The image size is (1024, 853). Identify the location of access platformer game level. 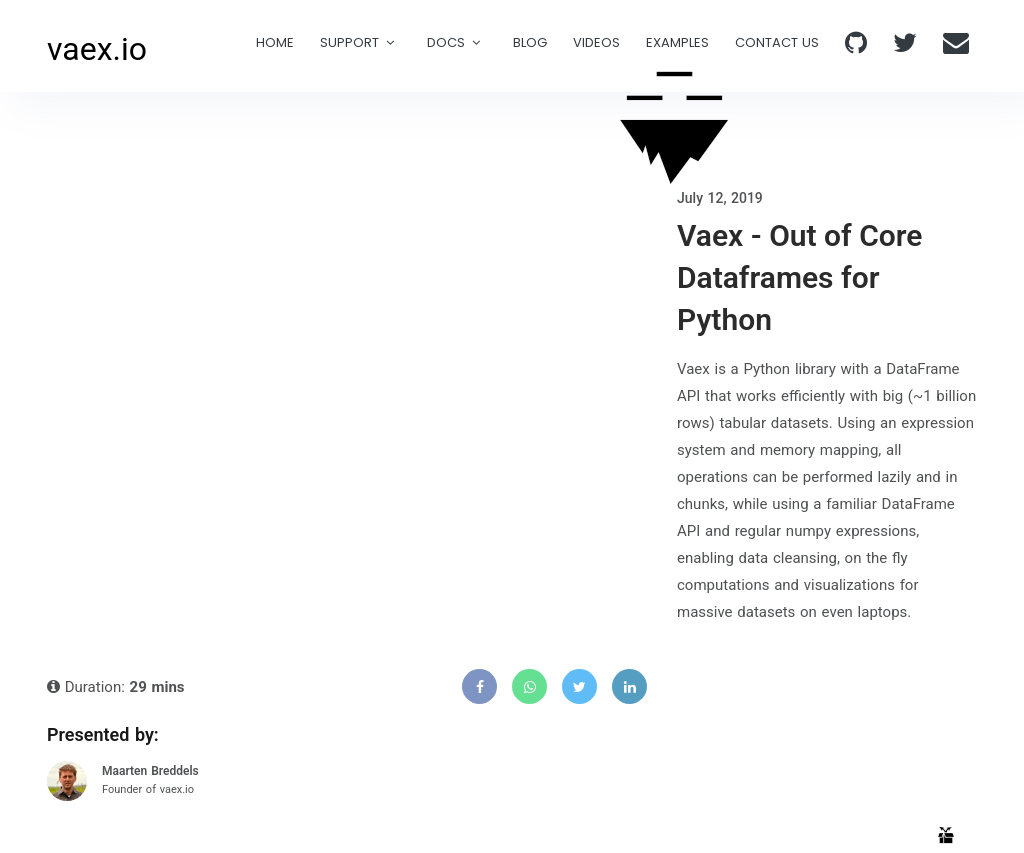
(674, 124).